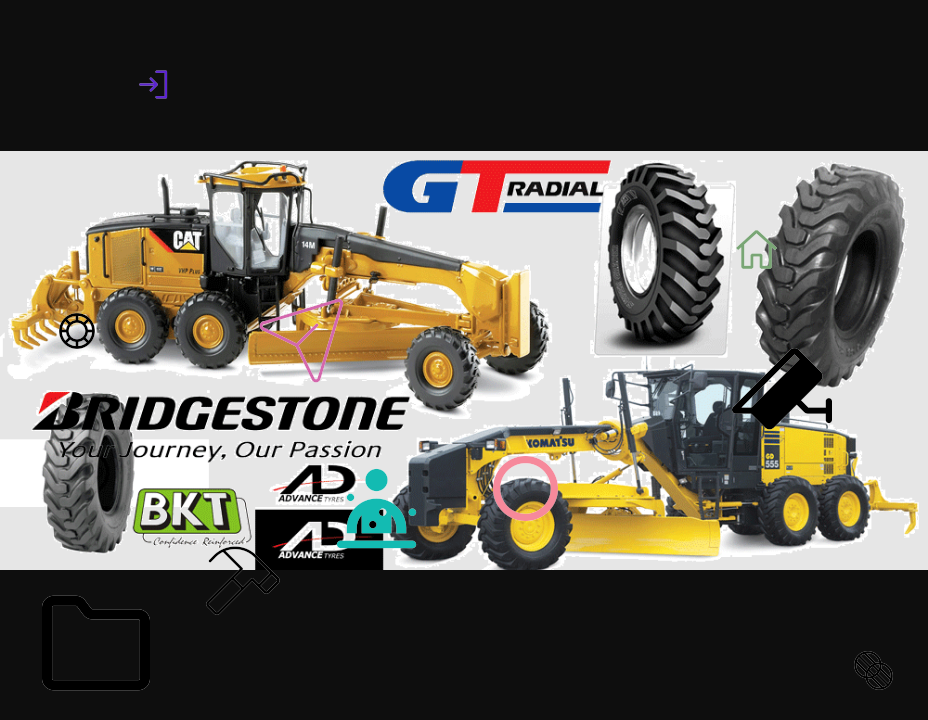 This screenshot has width=928, height=720. Describe the element at coordinates (96, 643) in the screenshot. I see `open folder or directory` at that location.